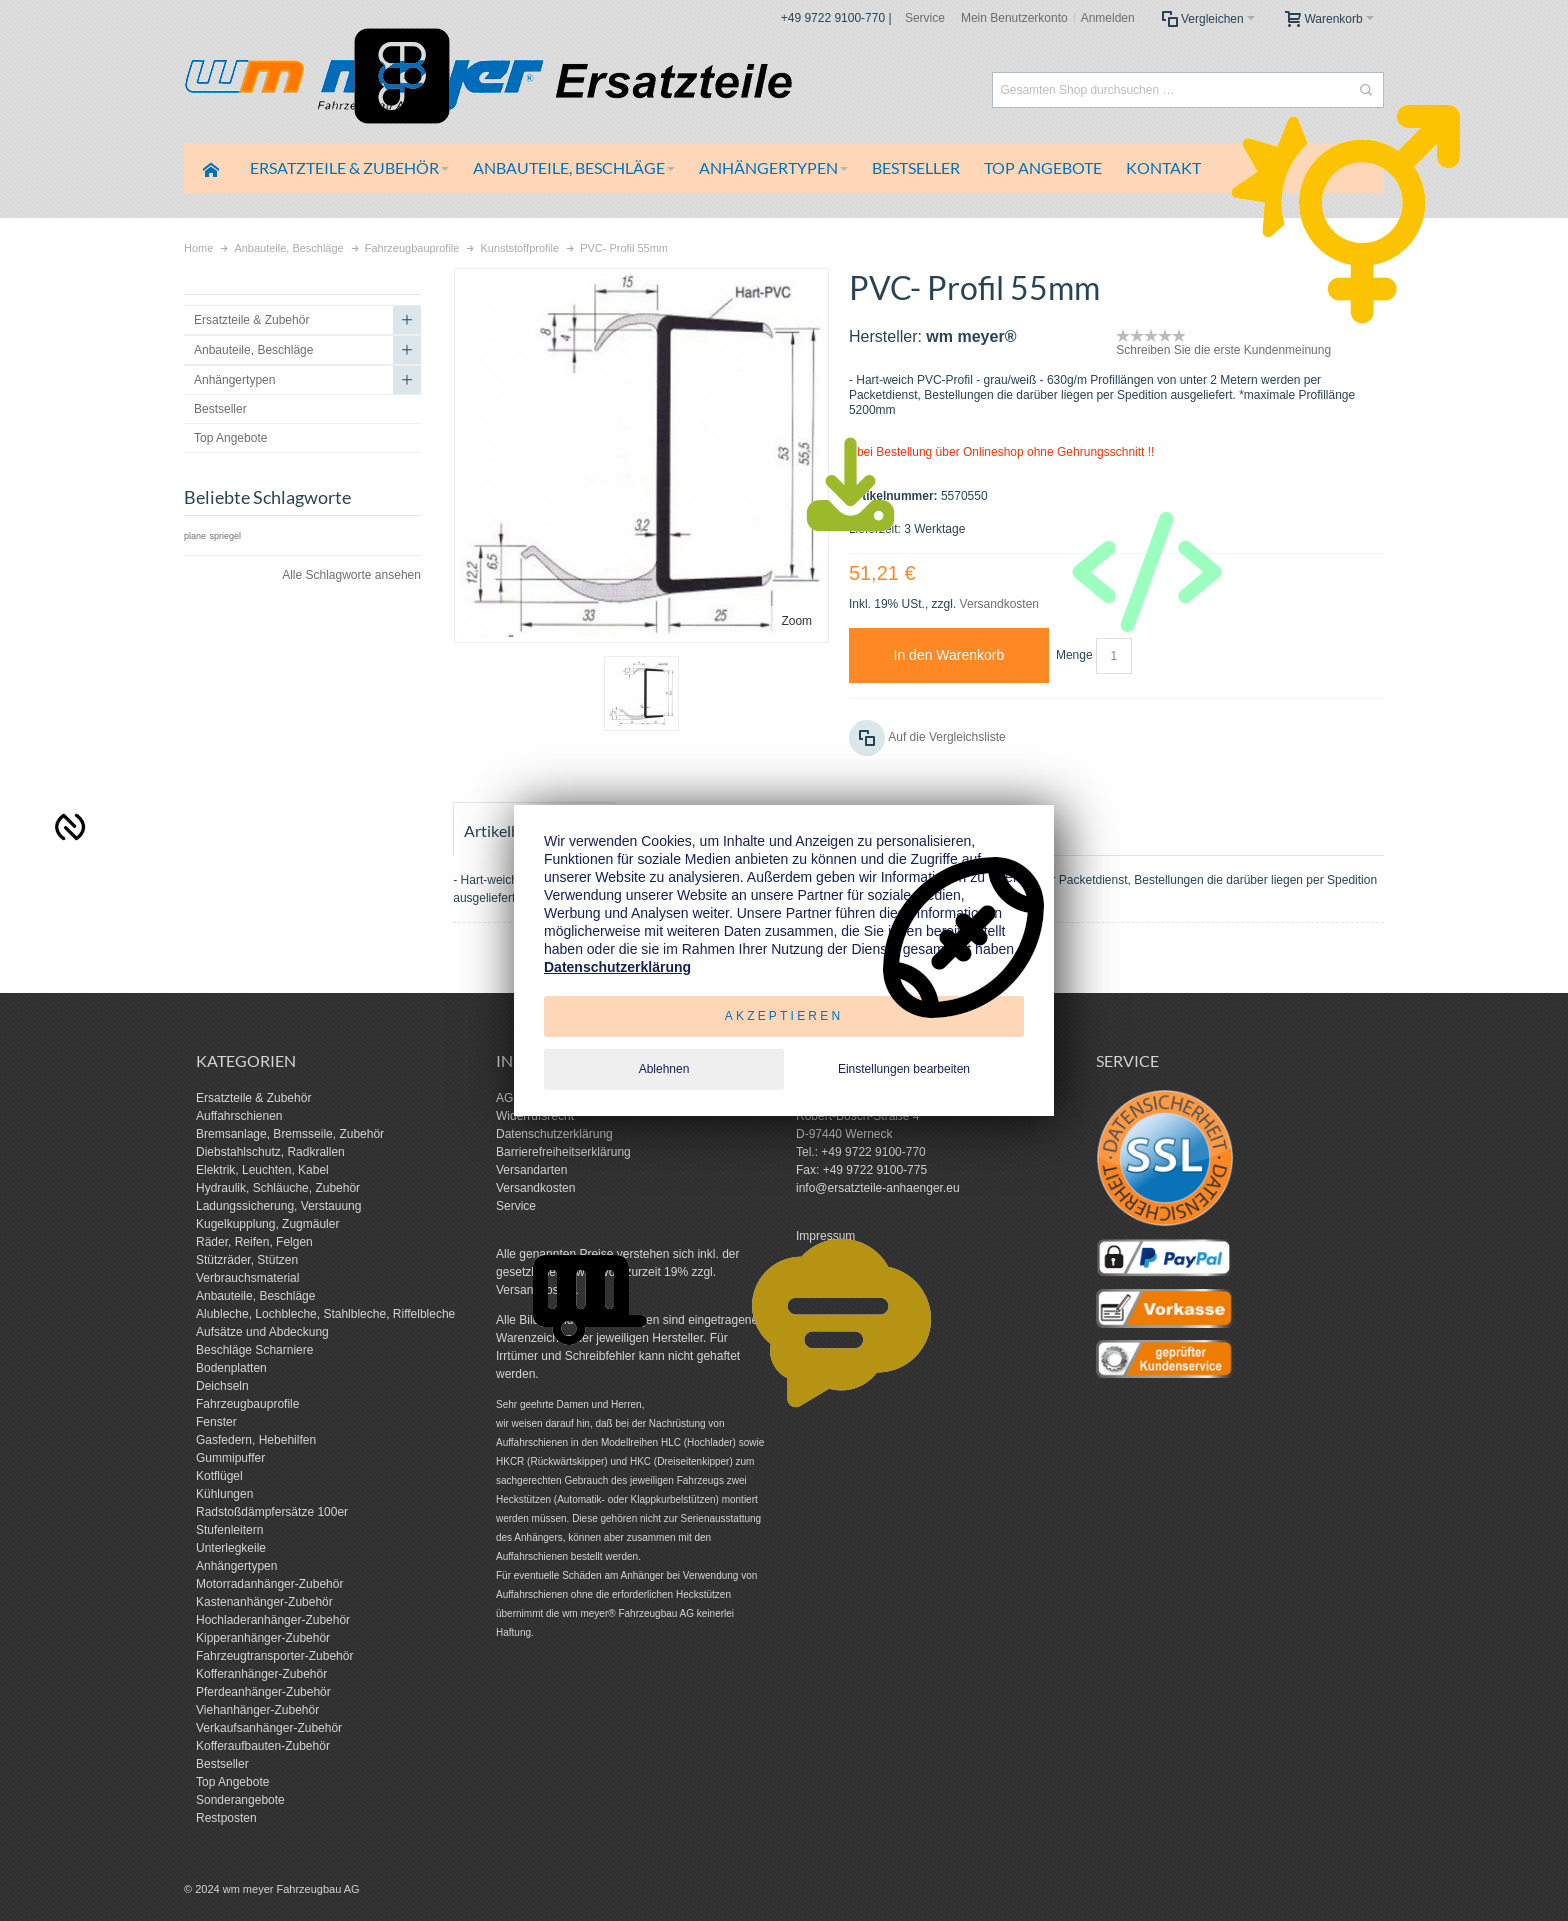 This screenshot has width=1568, height=1921. Describe the element at coordinates (1345, 220) in the screenshot. I see `indicates gender-based violence awareness or resources` at that location.